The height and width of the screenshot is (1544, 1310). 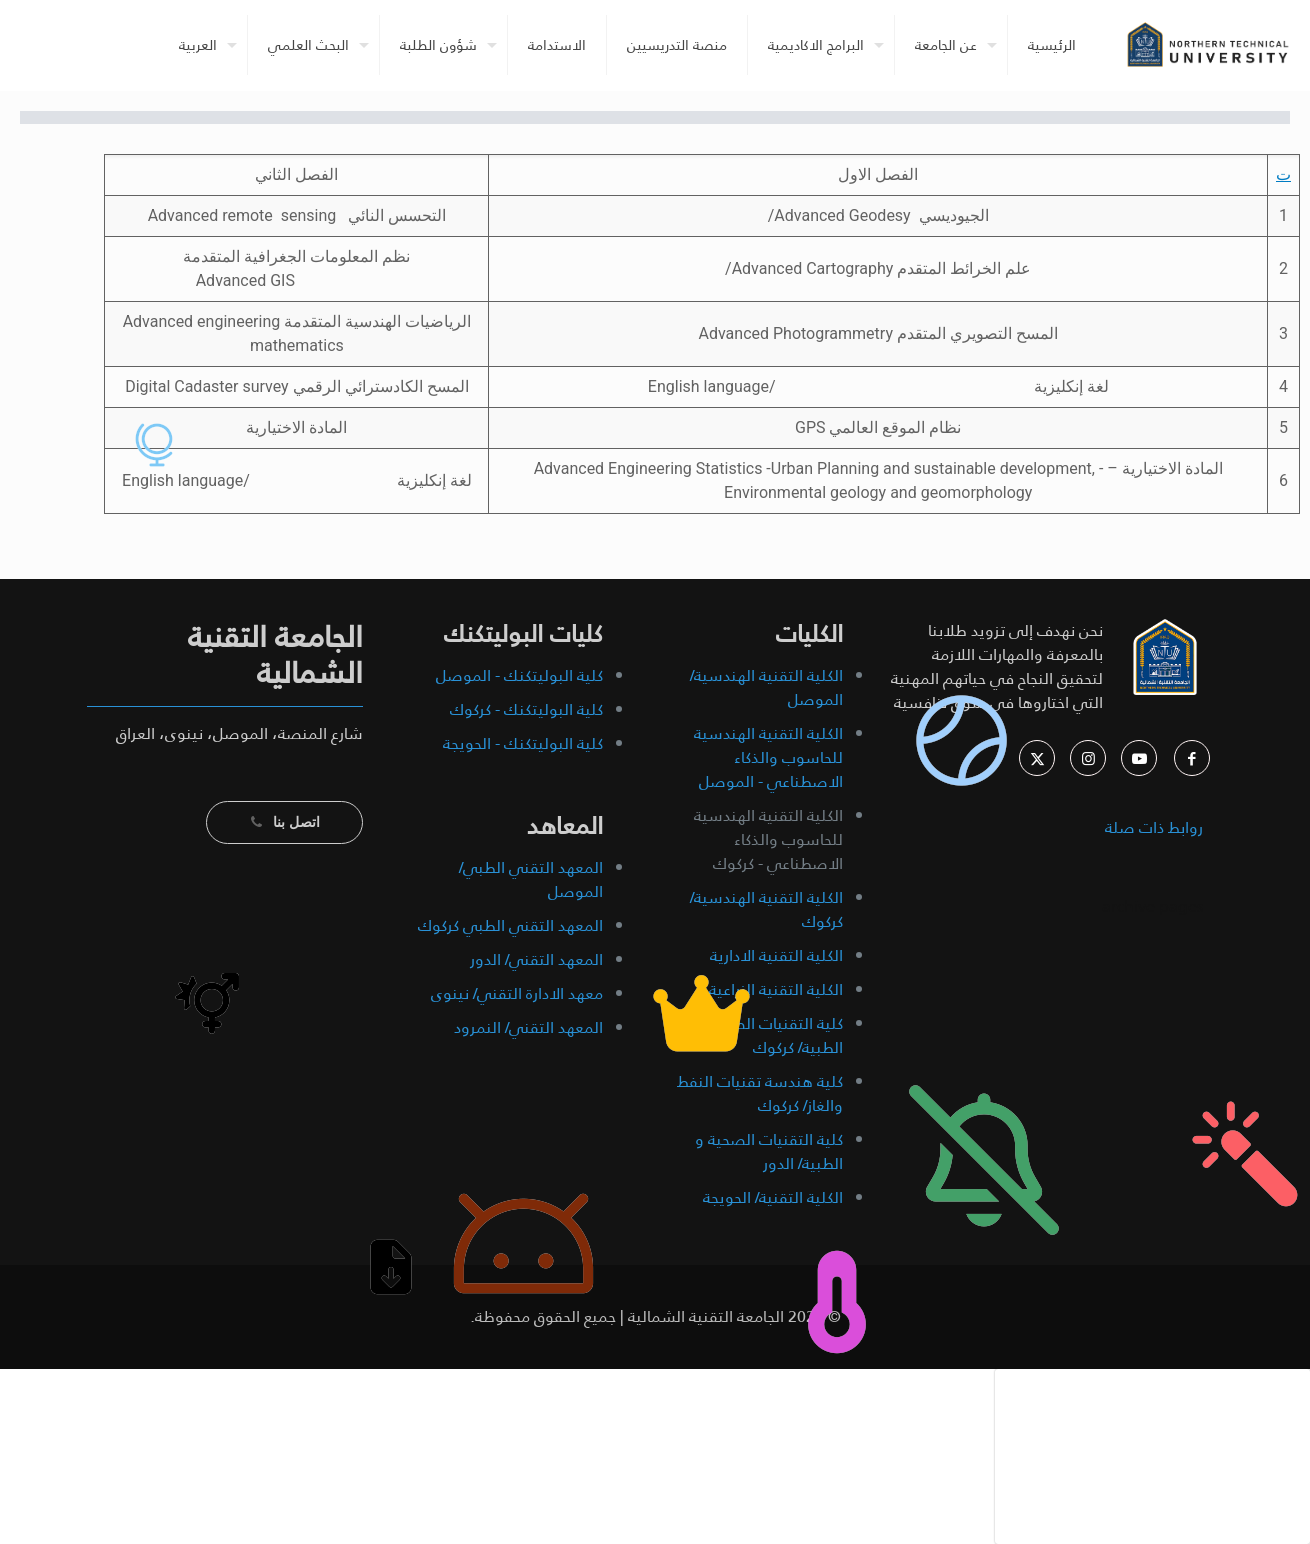 I want to click on download file, so click(x=391, y=1267).